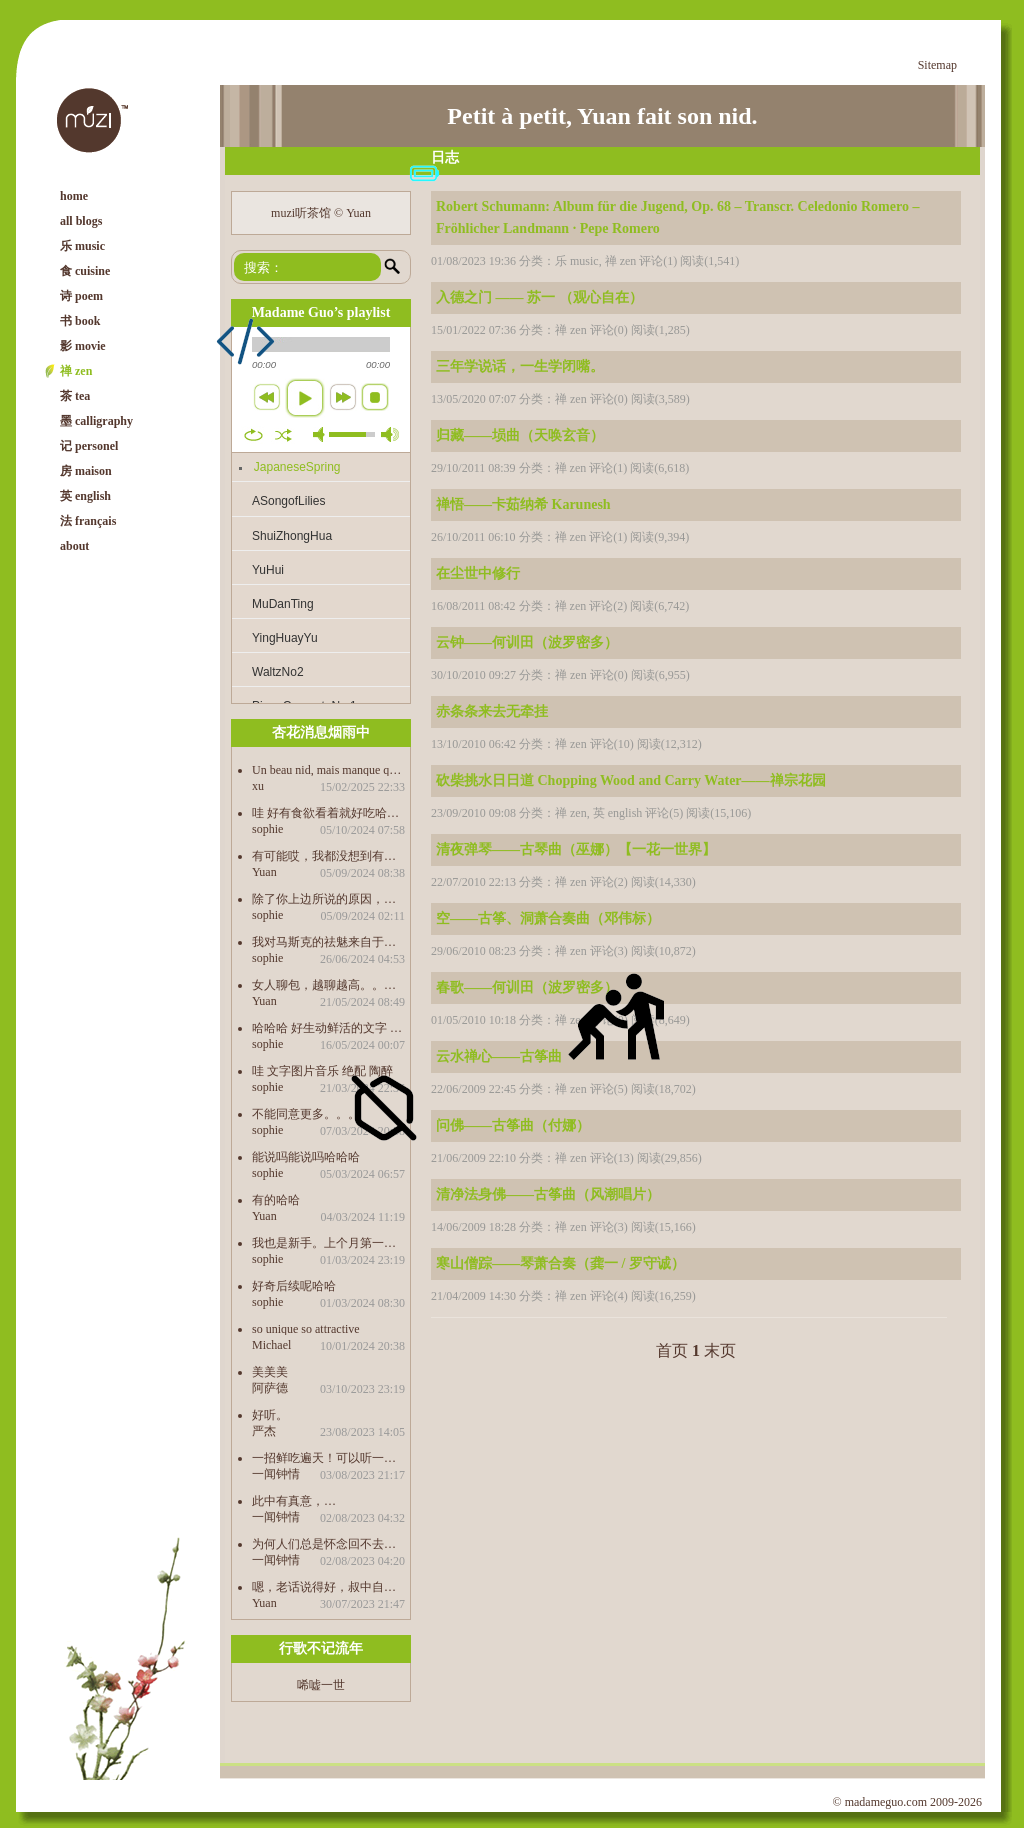 This screenshot has height=1828, width=1024. I want to click on access kabaddi sports content or scores, so click(616, 1020).